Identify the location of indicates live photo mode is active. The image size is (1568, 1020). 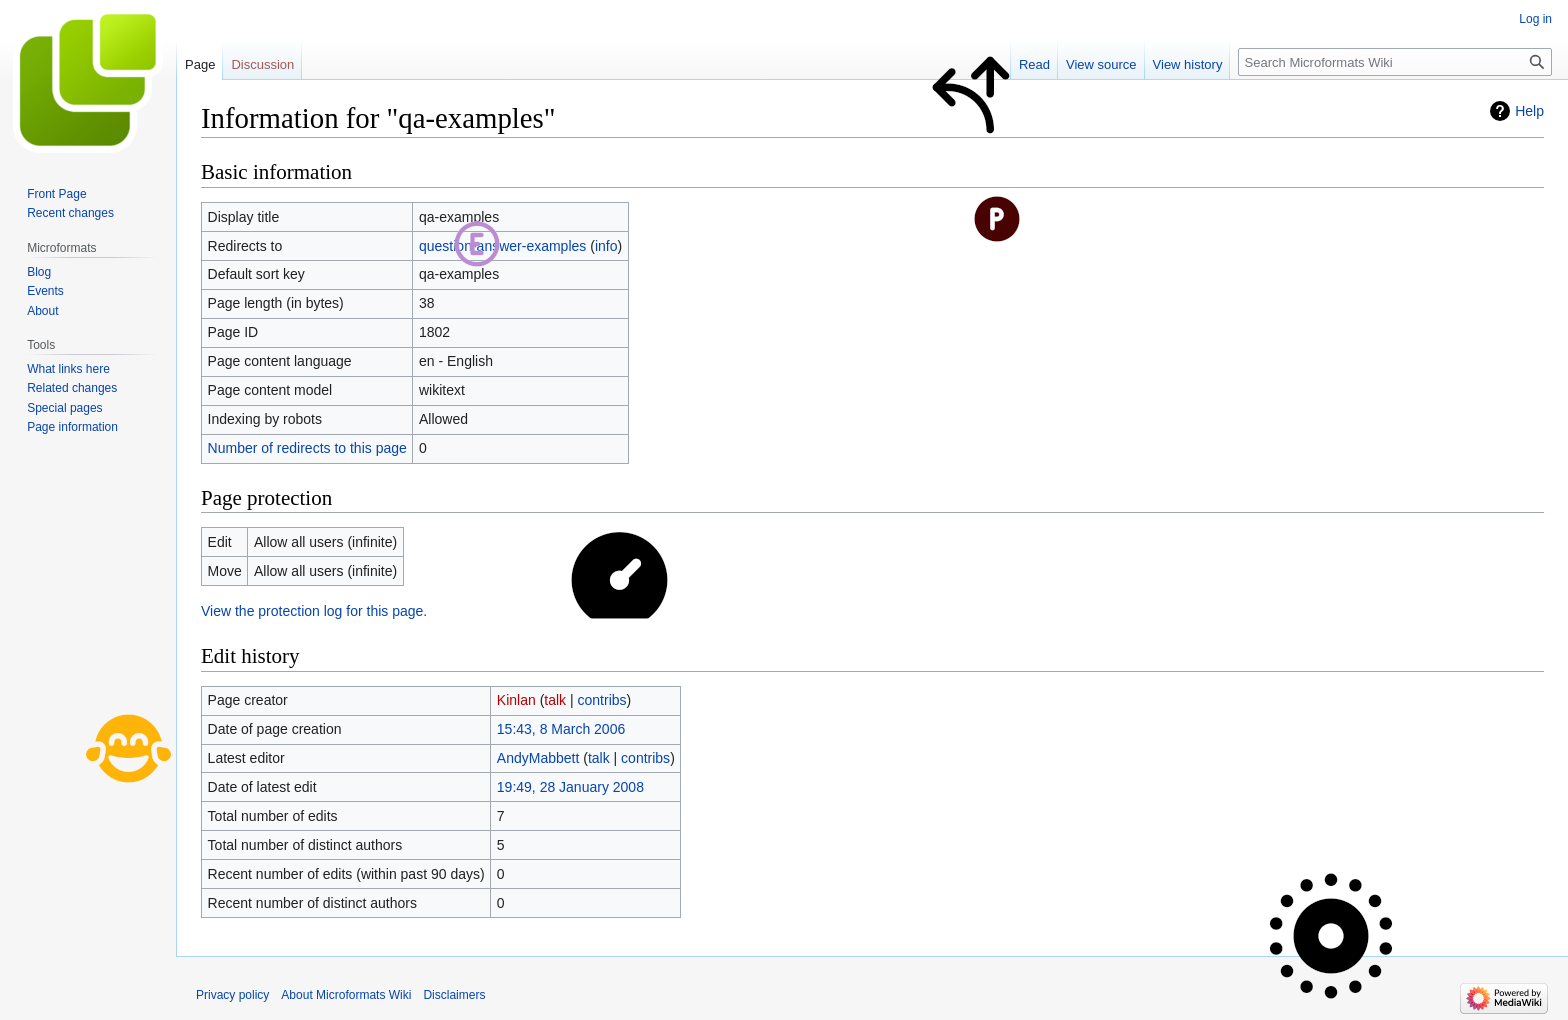
(1331, 936).